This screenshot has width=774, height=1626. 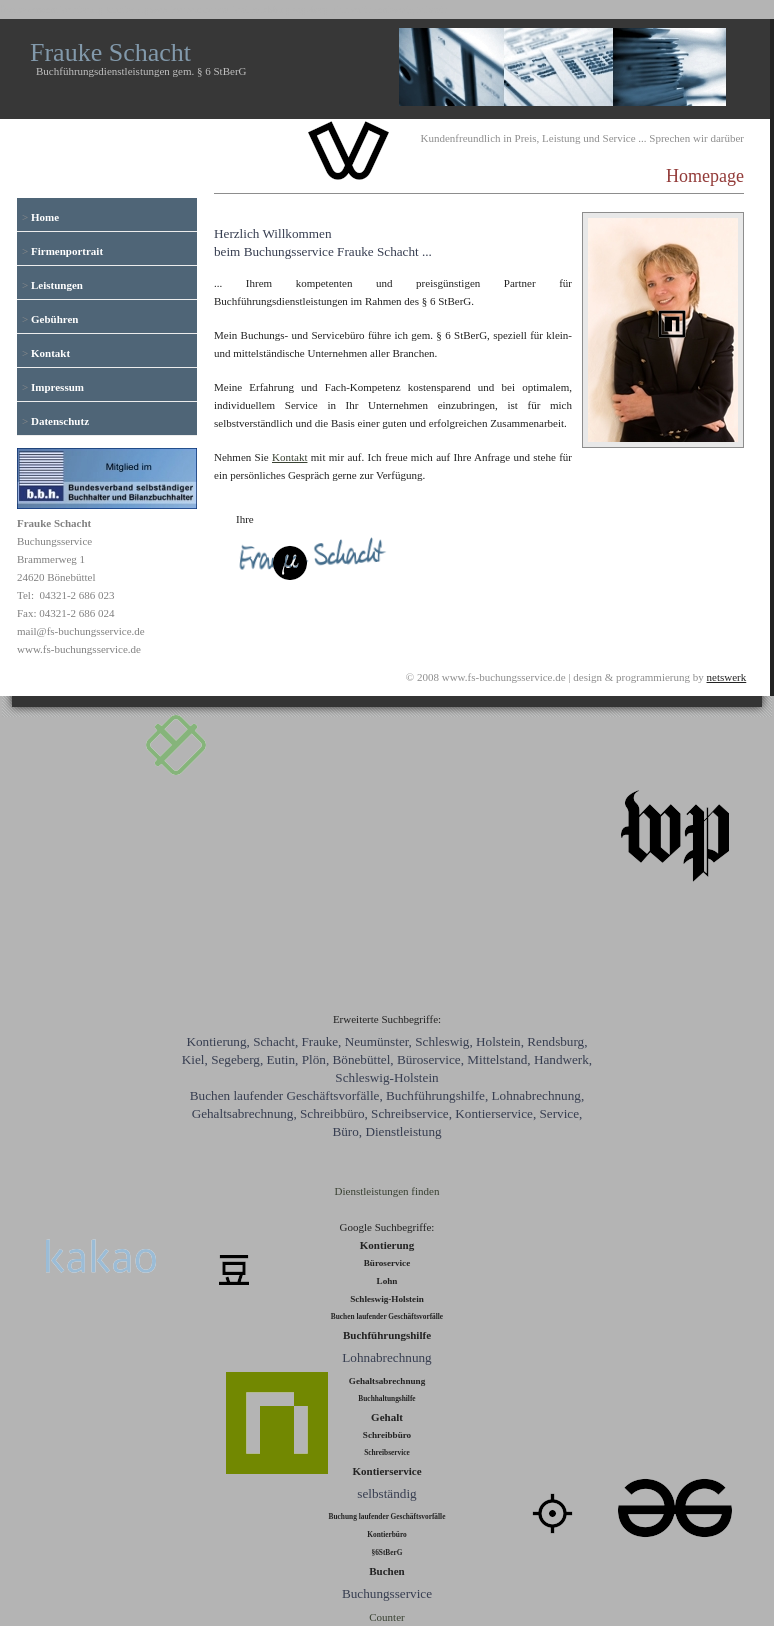 What do you see at coordinates (552, 1513) in the screenshot?
I see `focus on a specific area or element` at bounding box center [552, 1513].